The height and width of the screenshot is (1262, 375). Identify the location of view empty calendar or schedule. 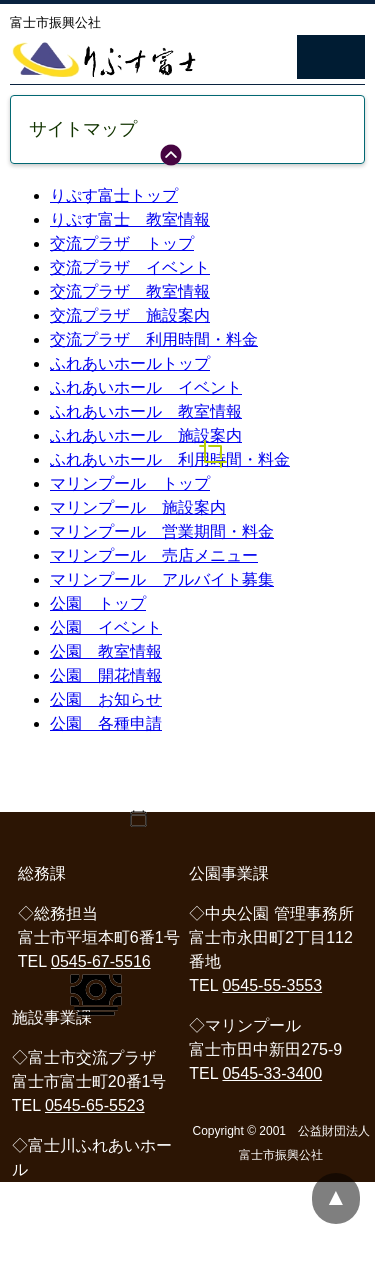
(138, 818).